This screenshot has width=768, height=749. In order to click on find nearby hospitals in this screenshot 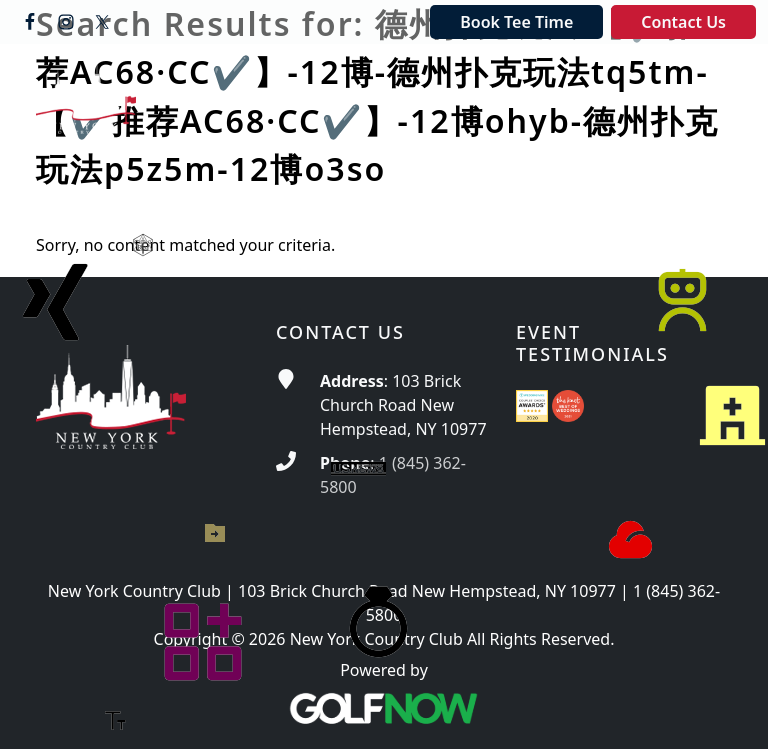, I will do `click(732, 415)`.